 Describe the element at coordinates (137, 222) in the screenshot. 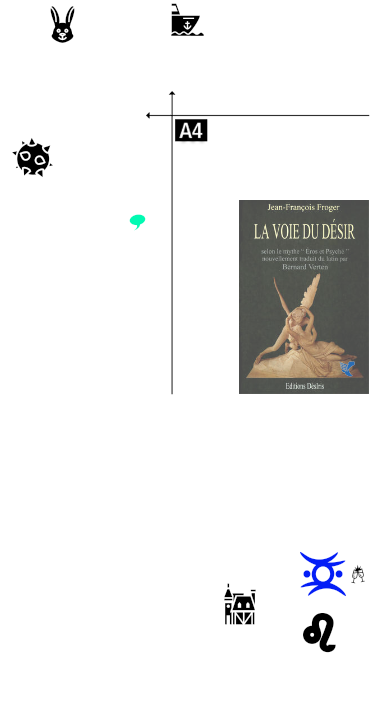

I see `open chat or messaging feature` at that location.